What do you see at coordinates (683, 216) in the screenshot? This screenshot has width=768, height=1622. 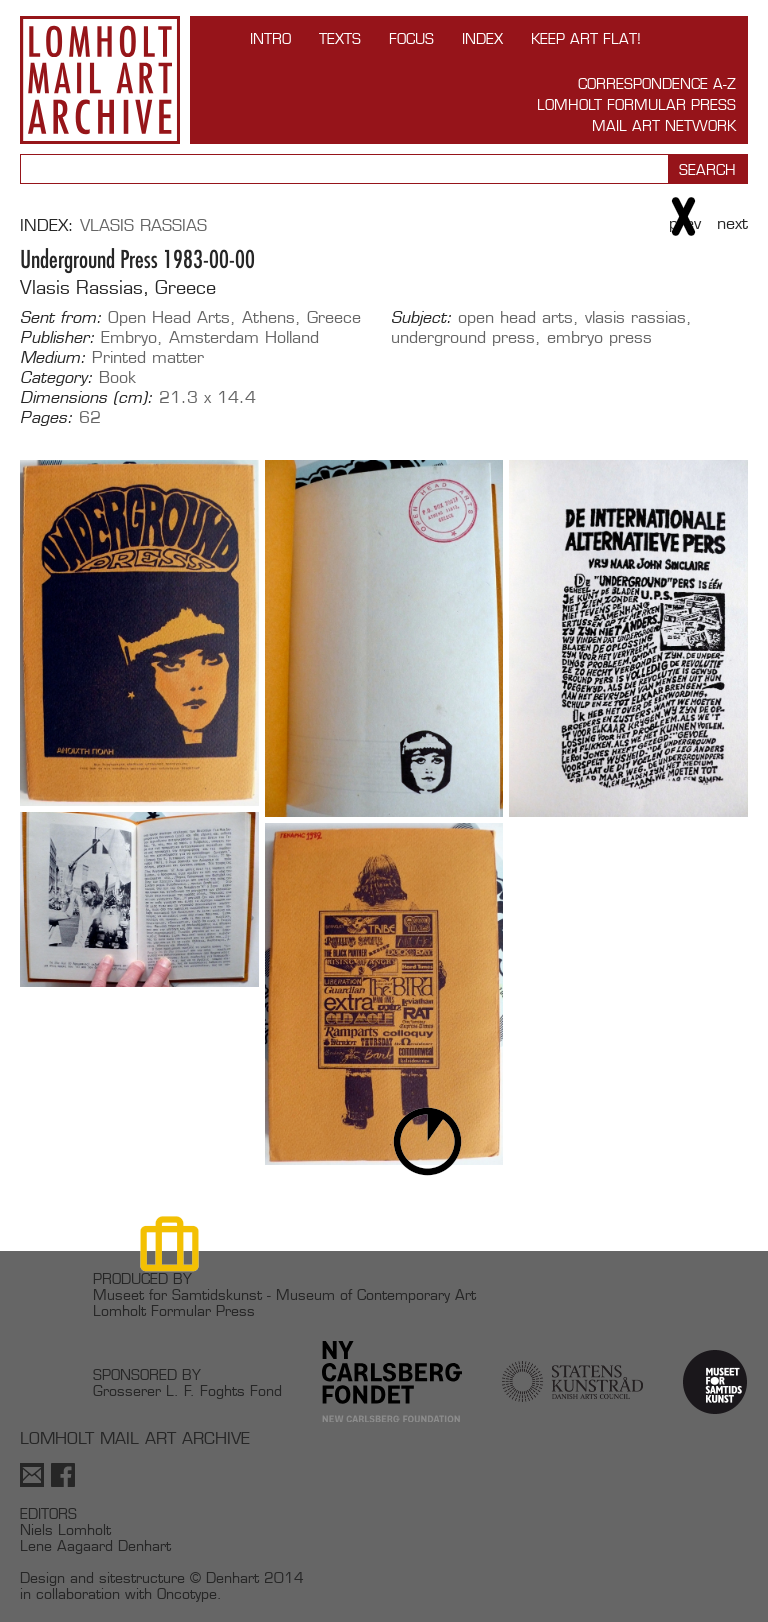 I see `close or dismiss a dialog` at bounding box center [683, 216].